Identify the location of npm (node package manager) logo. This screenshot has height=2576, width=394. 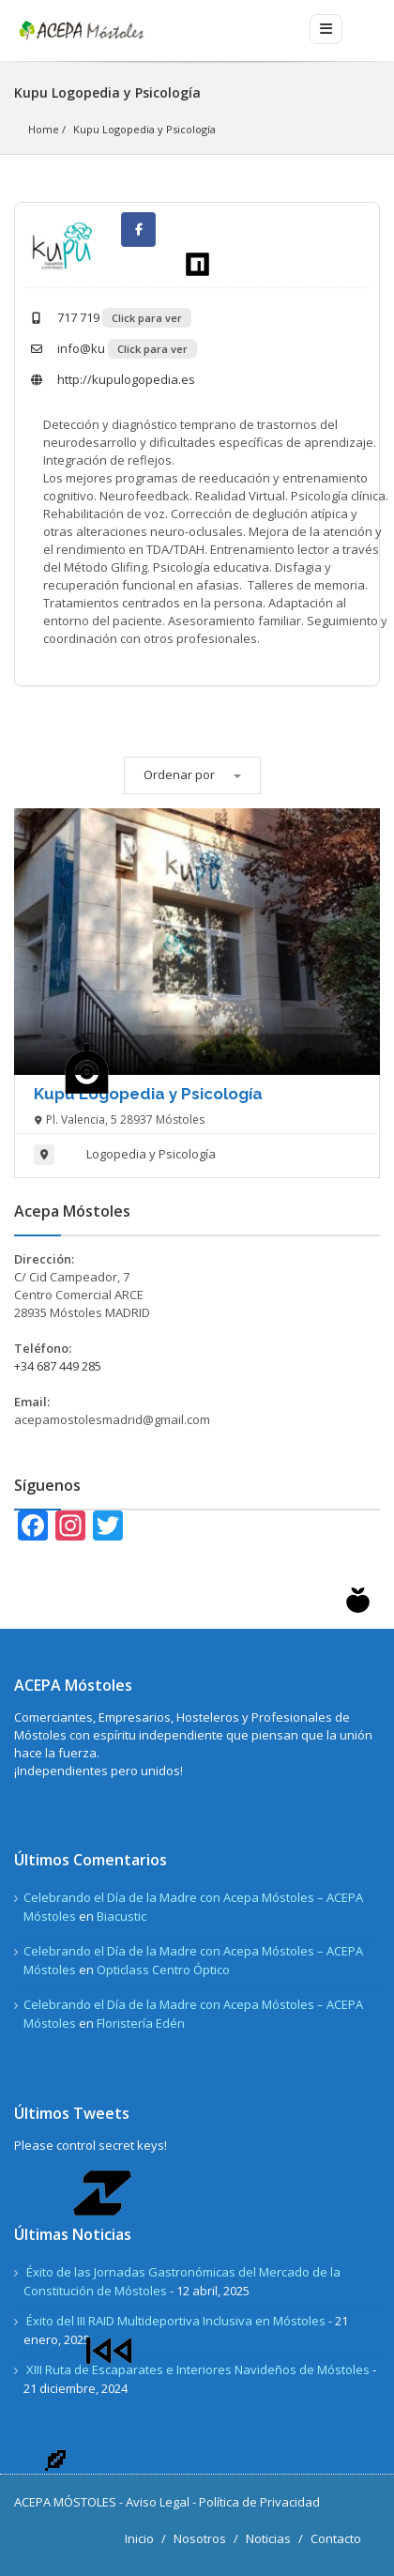
(197, 264).